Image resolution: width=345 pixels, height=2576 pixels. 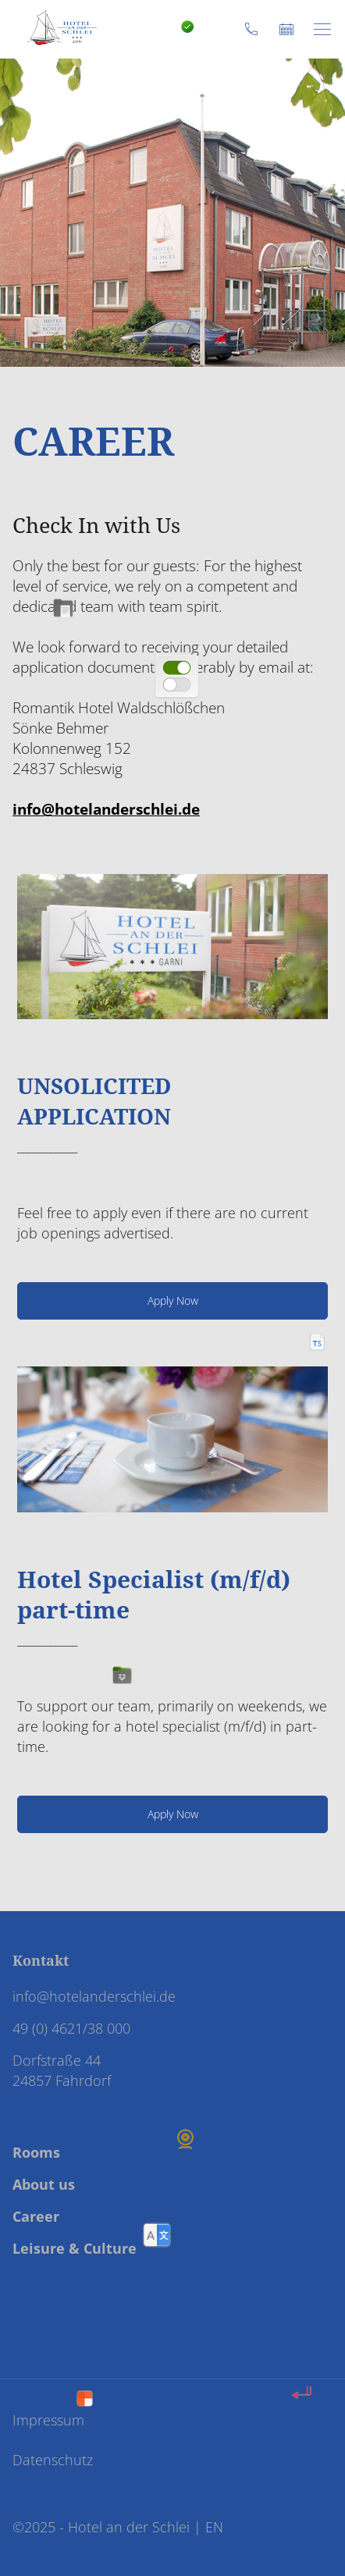 What do you see at coordinates (84, 2398) in the screenshot?
I see `switch to the bottom-right workspace` at bounding box center [84, 2398].